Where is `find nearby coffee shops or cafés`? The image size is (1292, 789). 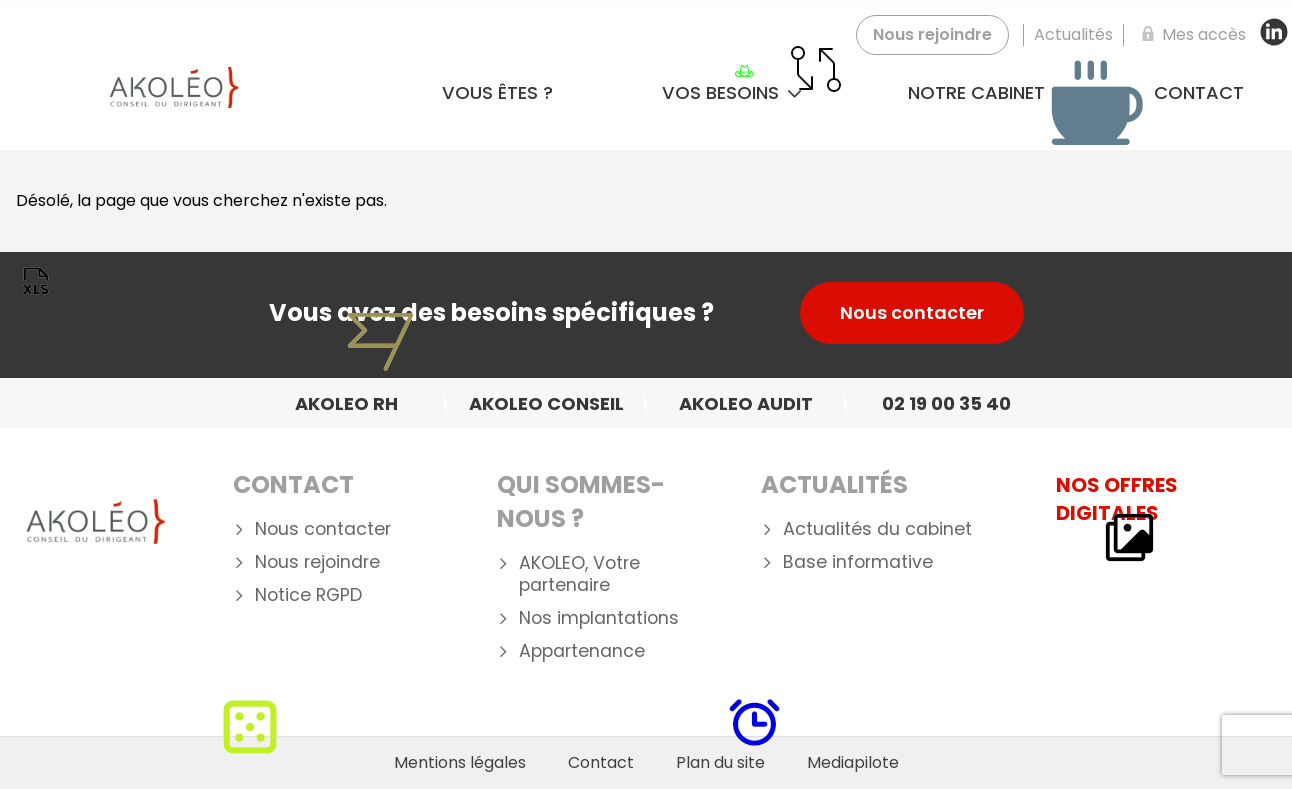
find nearby coffee shops or cafés is located at coordinates (1094, 106).